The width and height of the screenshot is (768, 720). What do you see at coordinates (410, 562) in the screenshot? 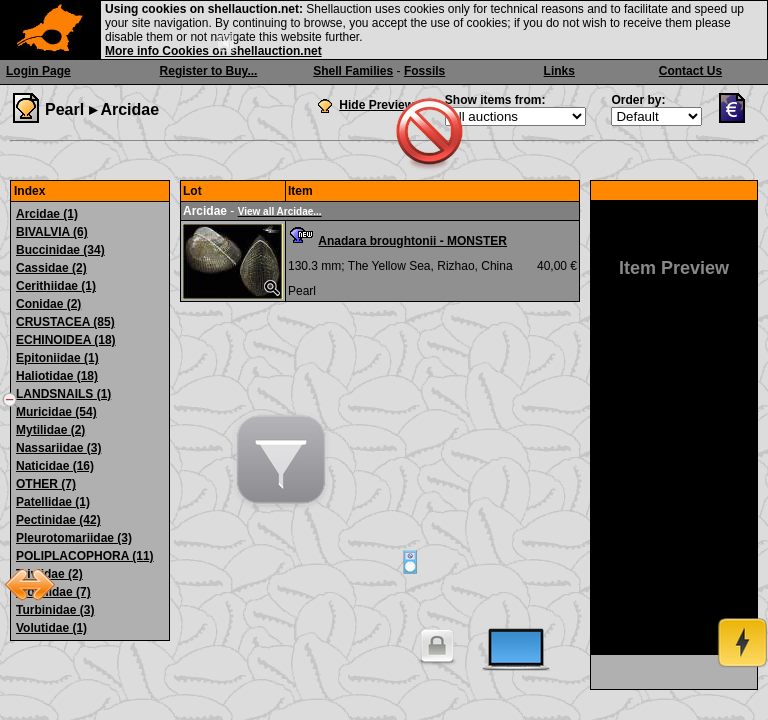
I see `indicates iPod device is unavailable or disconnected` at bounding box center [410, 562].